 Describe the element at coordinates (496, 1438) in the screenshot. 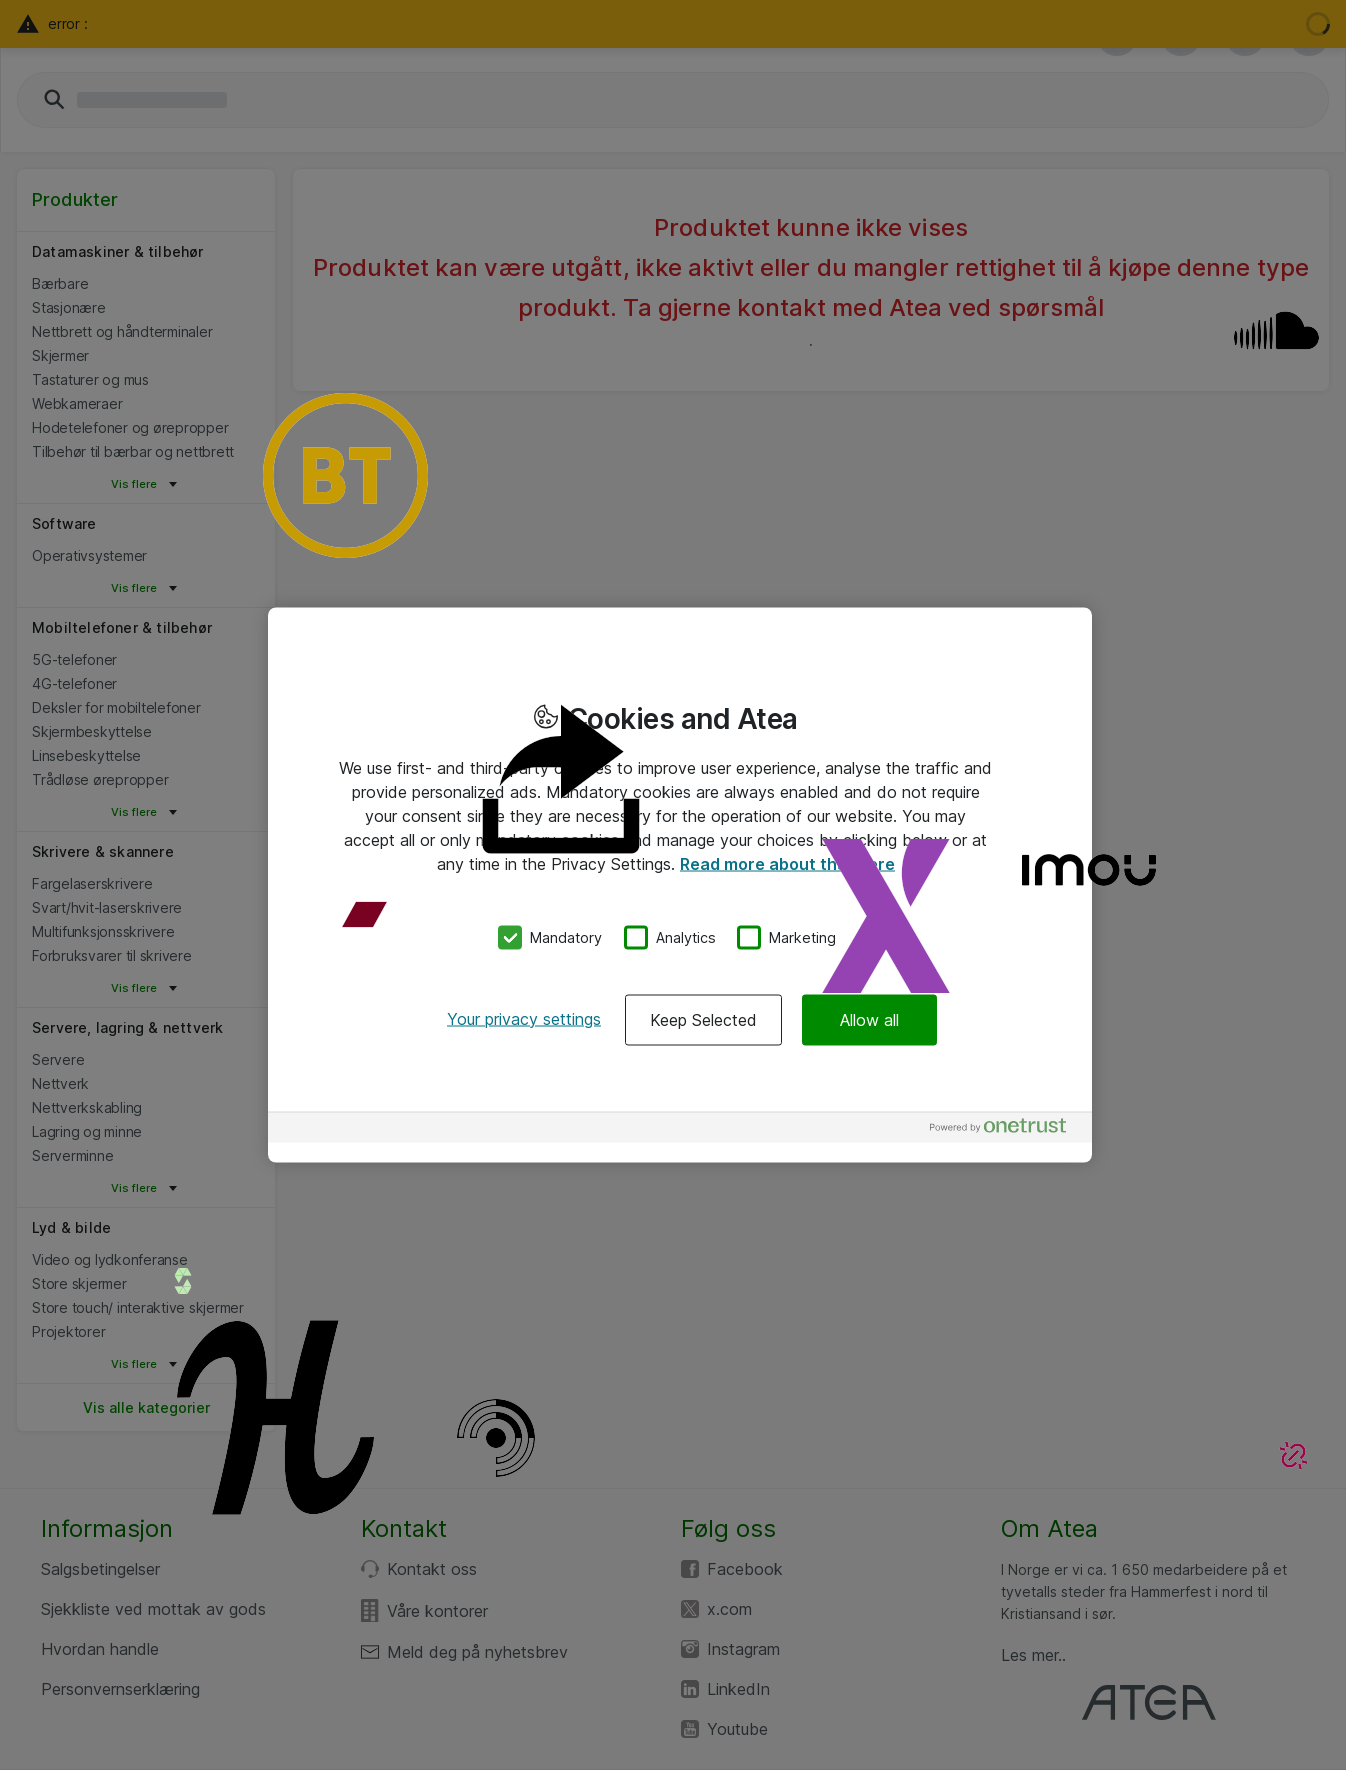

I see `open freshrss feed reader app` at that location.